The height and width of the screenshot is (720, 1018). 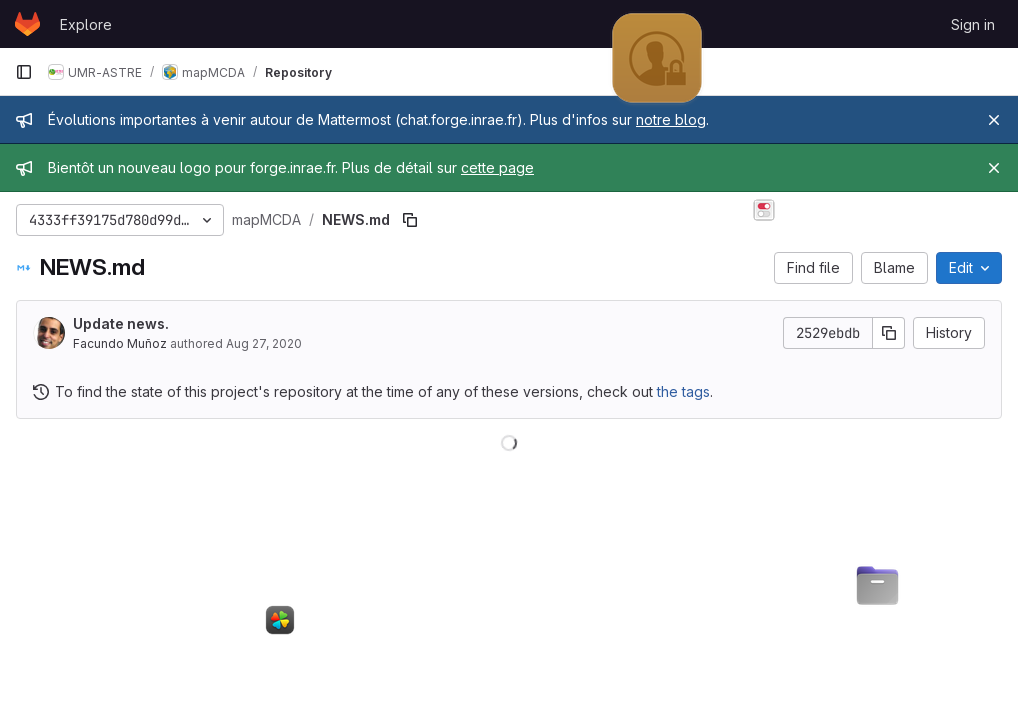 I want to click on launch playonlinux to run windows applications, so click(x=280, y=620).